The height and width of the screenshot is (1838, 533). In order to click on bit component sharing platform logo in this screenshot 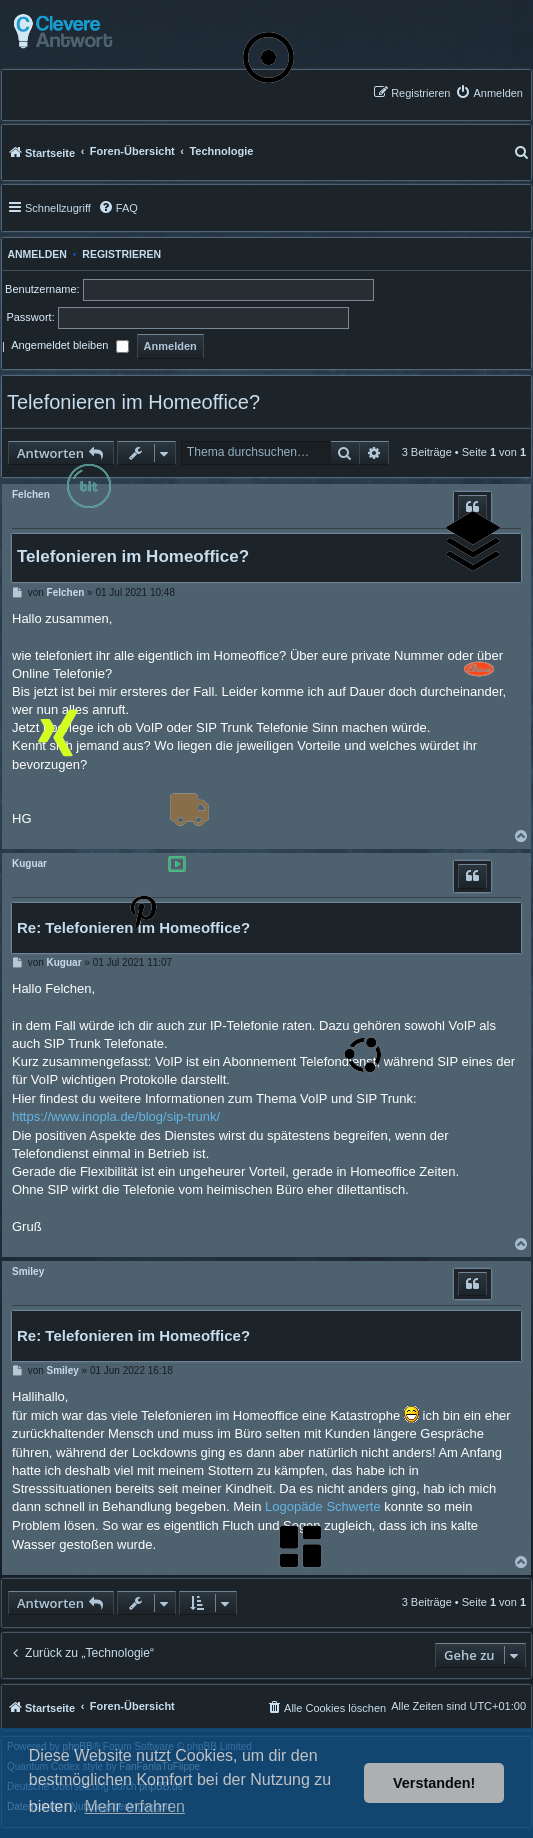, I will do `click(89, 486)`.